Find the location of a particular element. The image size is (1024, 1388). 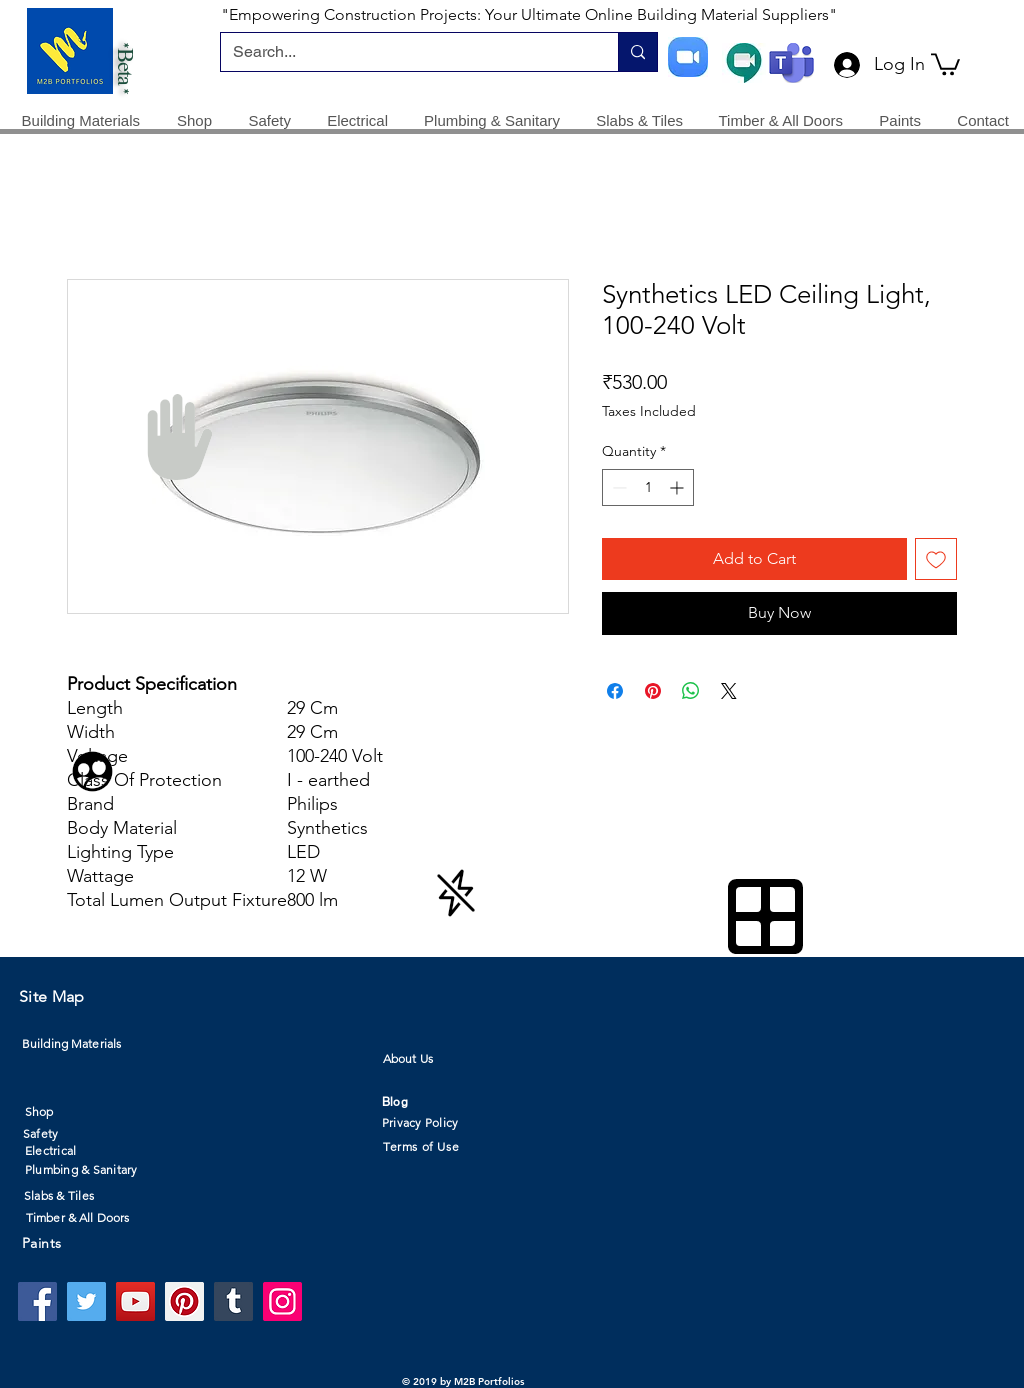

disable camera flash is located at coordinates (456, 893).